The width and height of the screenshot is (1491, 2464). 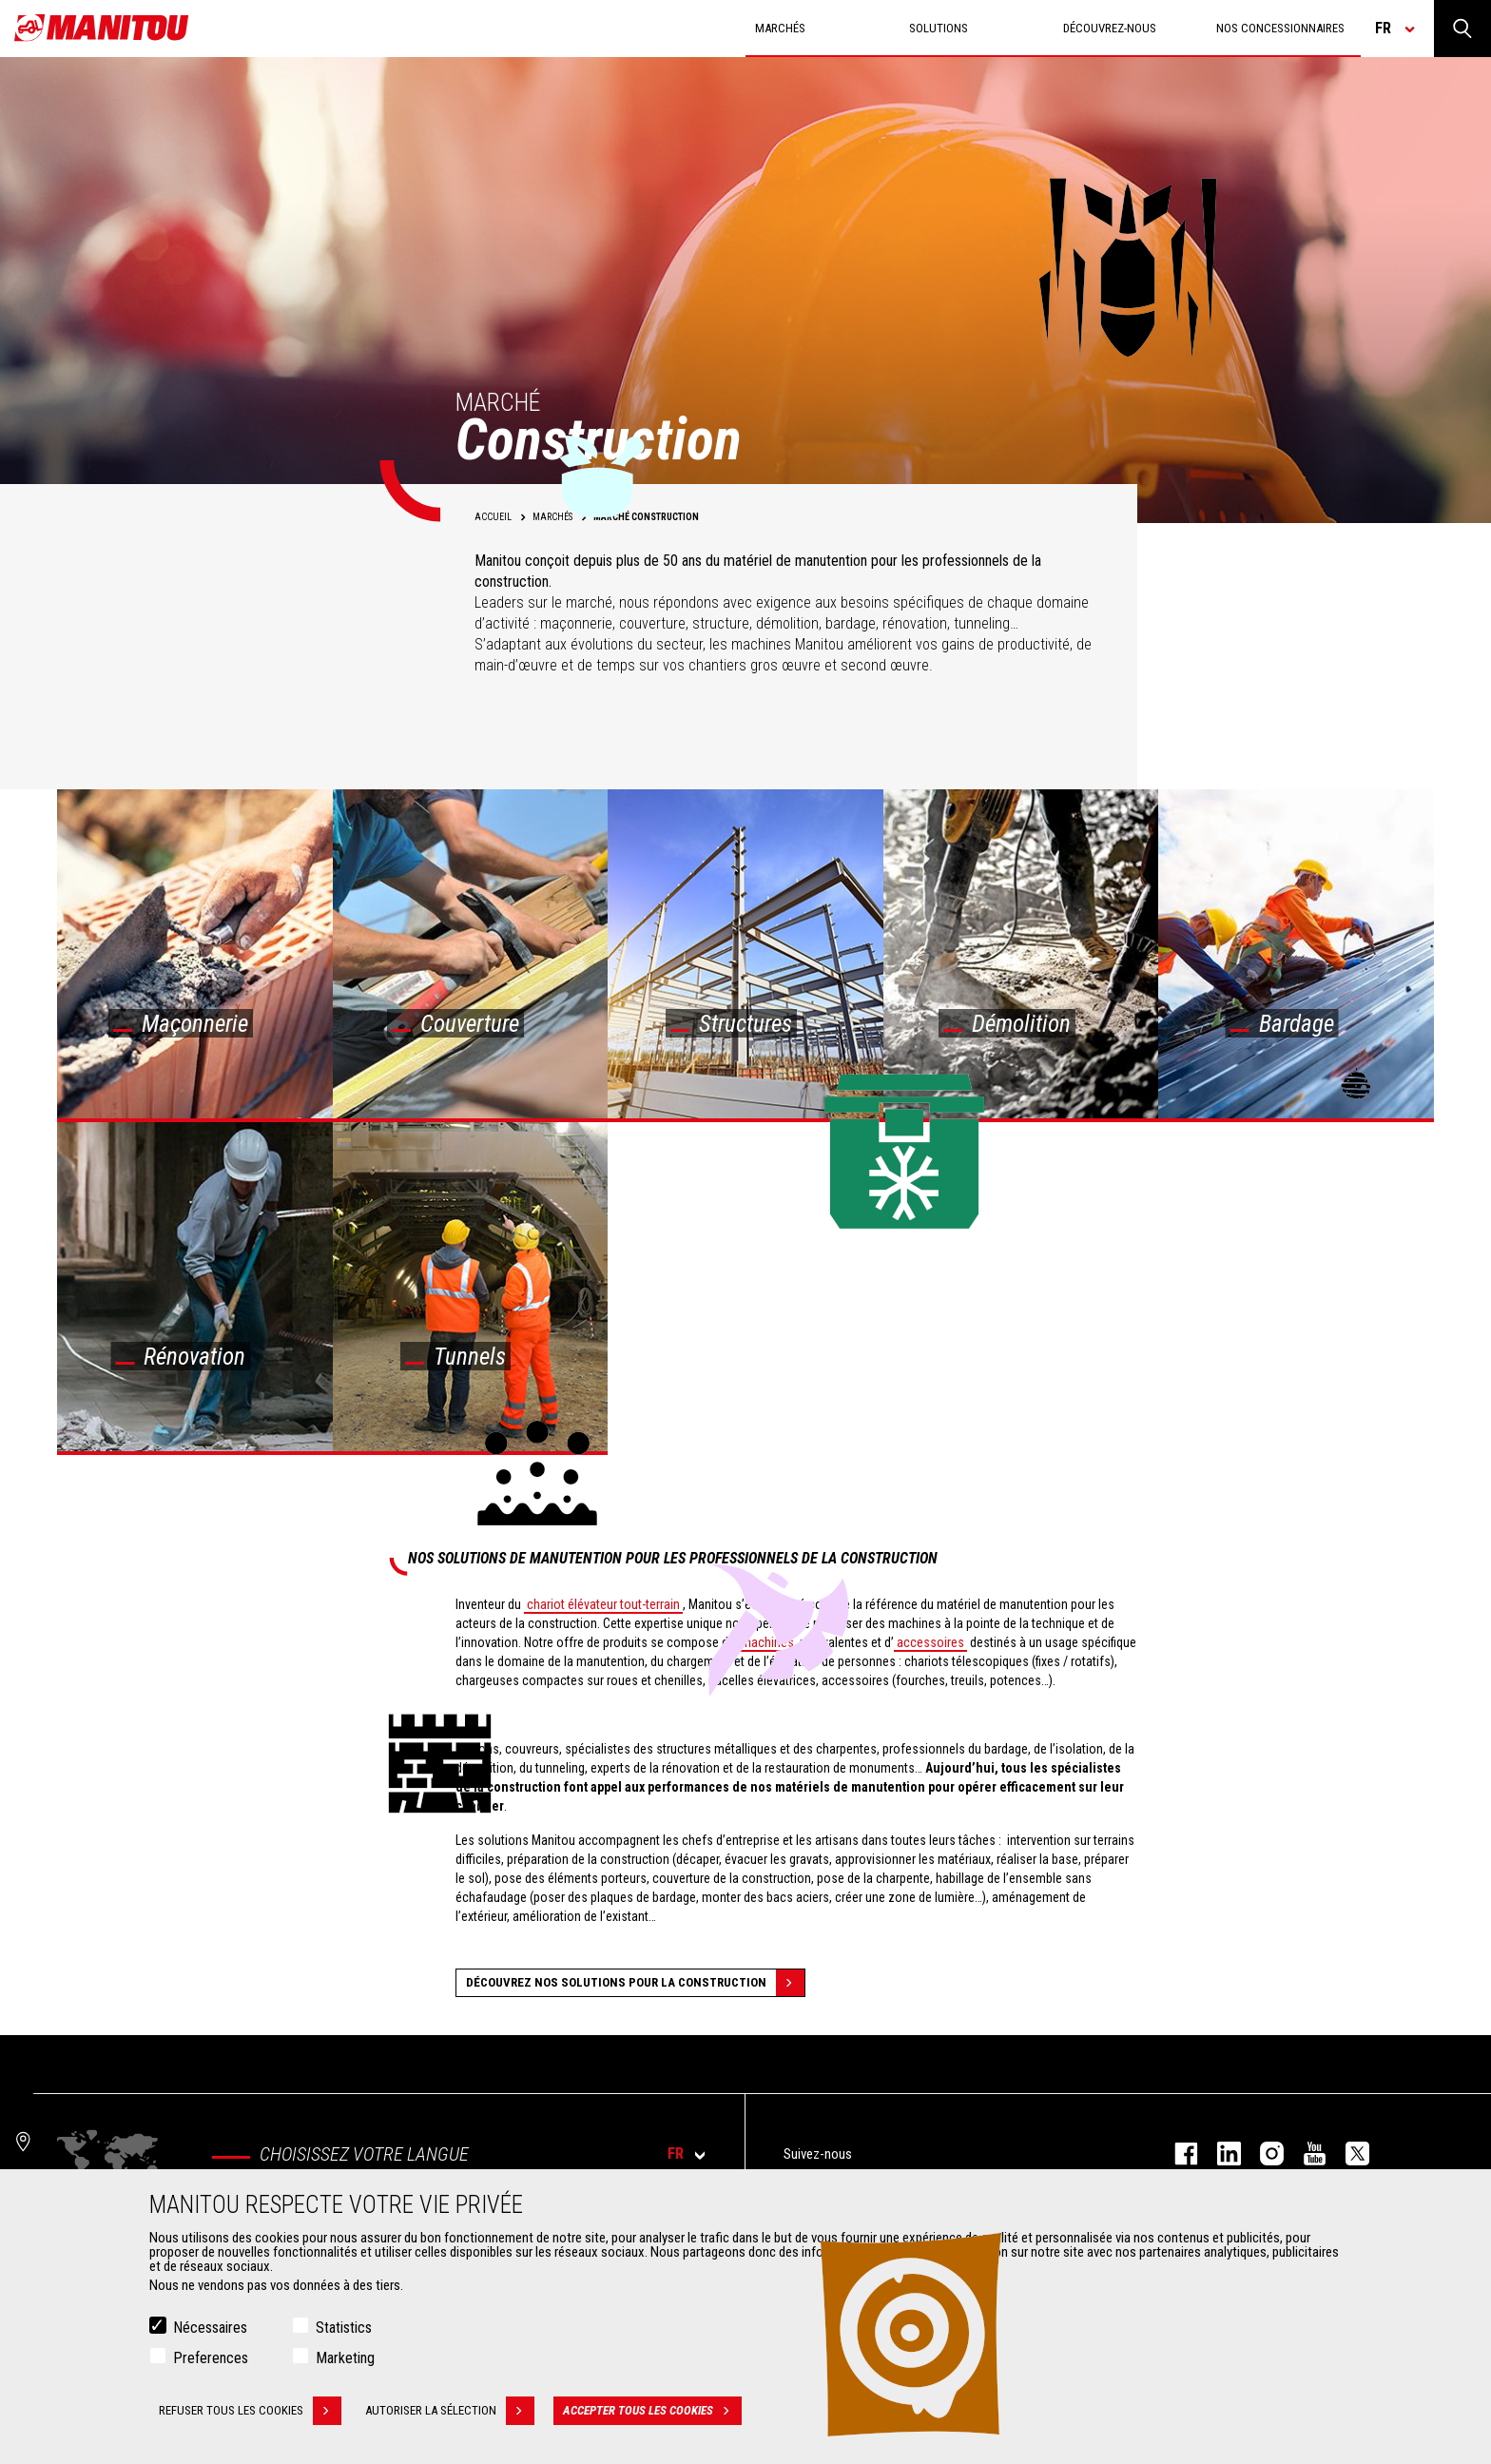 I want to click on indicates a damaged or worn weapon in inventory, so click(x=778, y=1635).